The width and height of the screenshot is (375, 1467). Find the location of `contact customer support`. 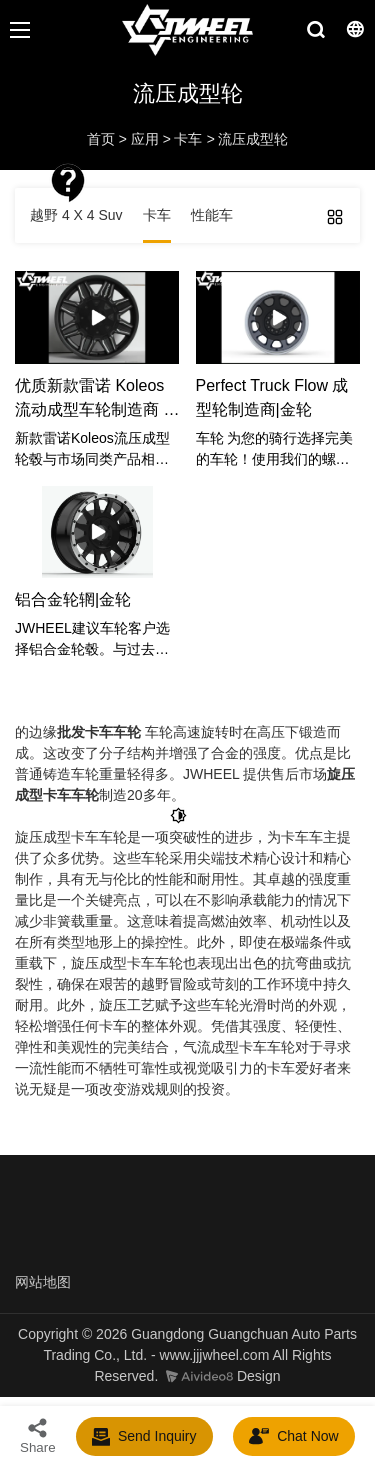

contact customer support is located at coordinates (69, 183).